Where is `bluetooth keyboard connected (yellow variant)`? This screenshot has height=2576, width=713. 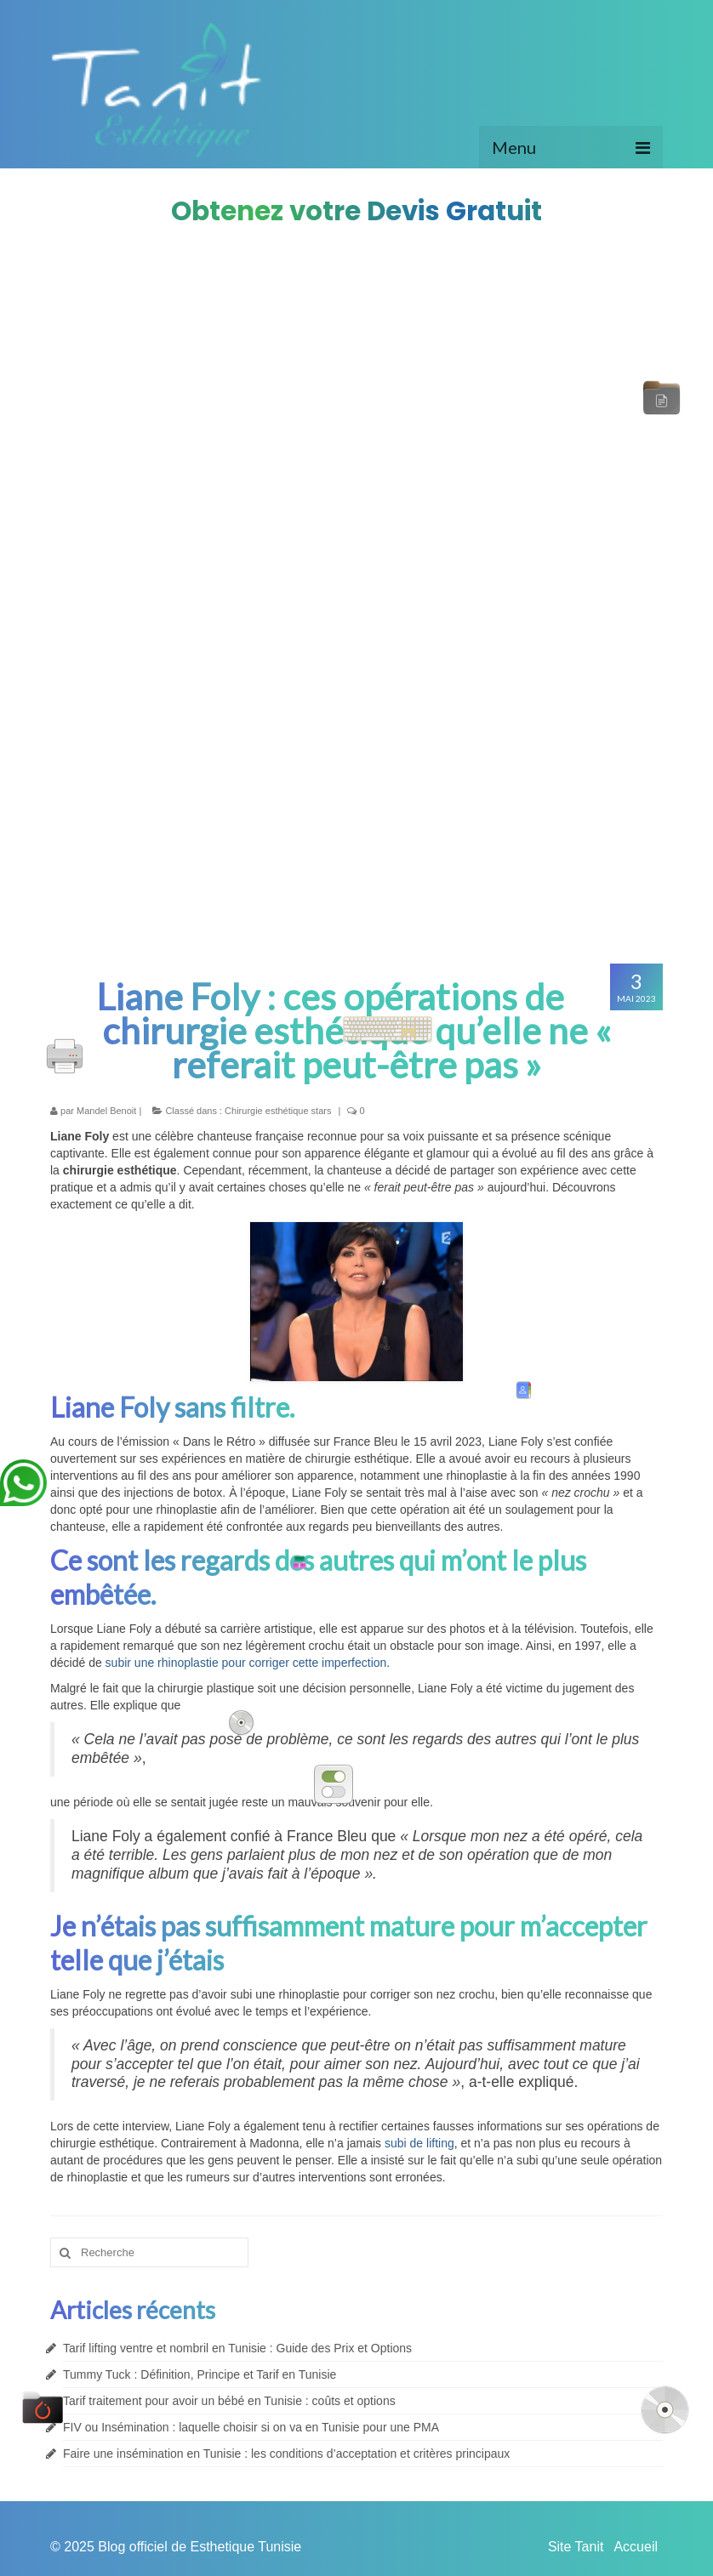 bluetooth keyboard connected (yellow variant) is located at coordinates (387, 1028).